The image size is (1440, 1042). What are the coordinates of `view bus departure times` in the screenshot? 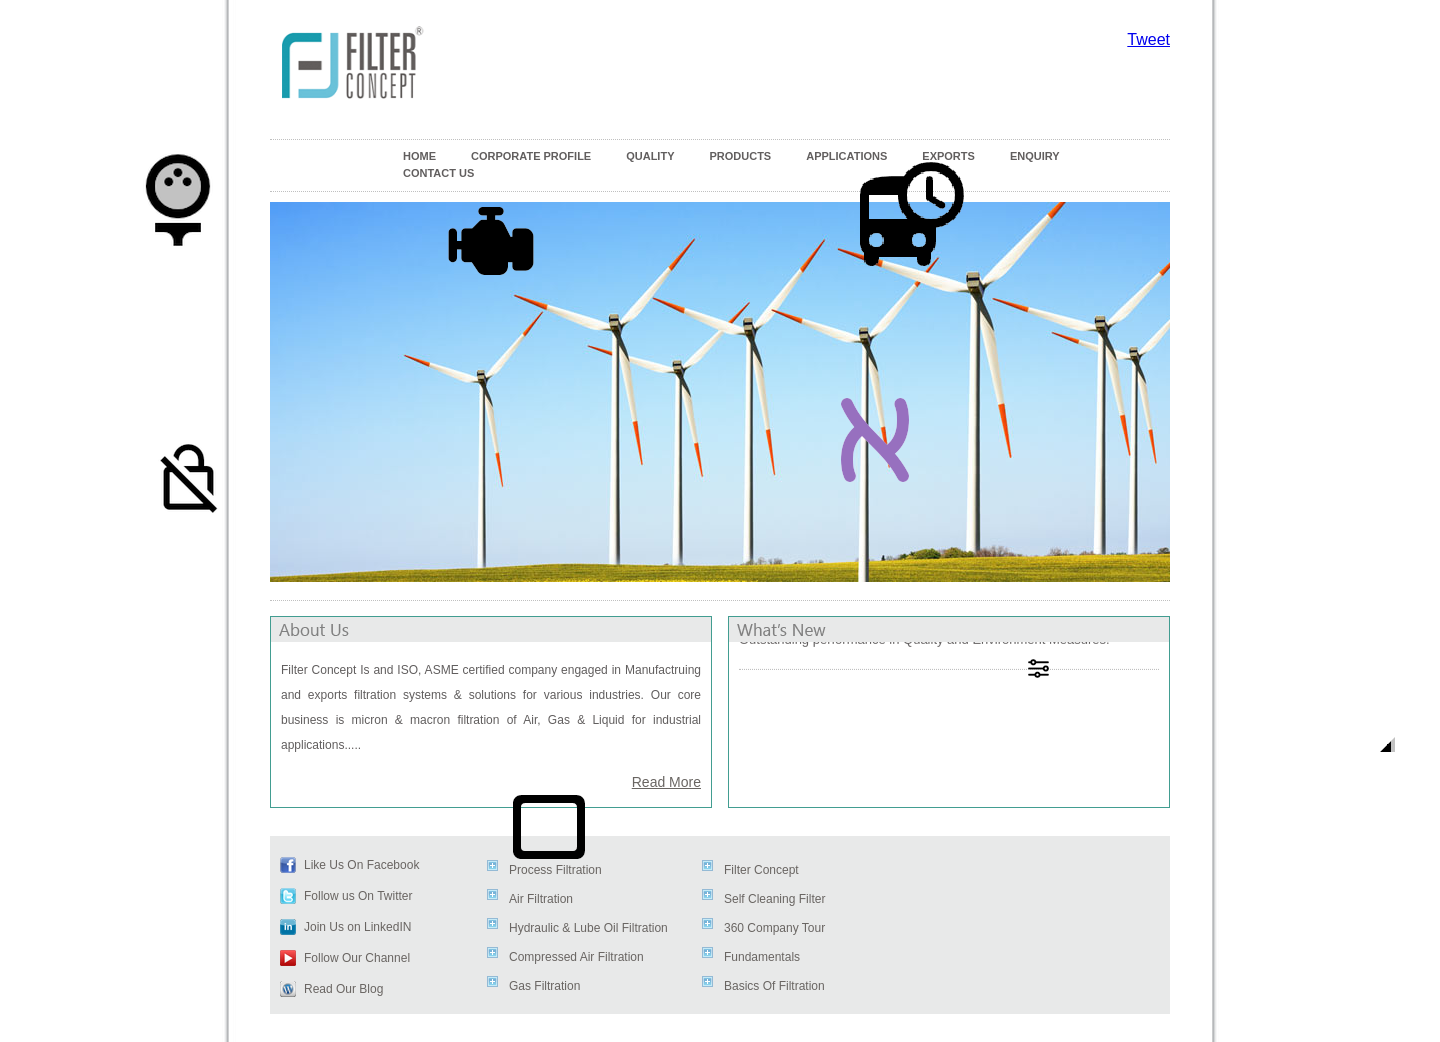 It's located at (912, 214).